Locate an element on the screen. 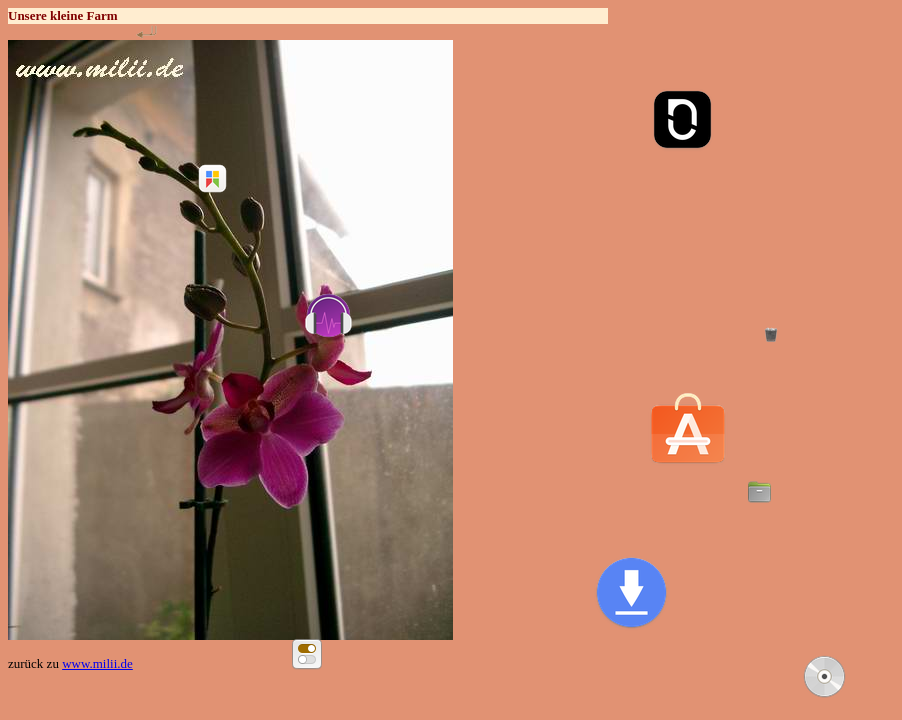  open desktop preferences or settings is located at coordinates (307, 654).